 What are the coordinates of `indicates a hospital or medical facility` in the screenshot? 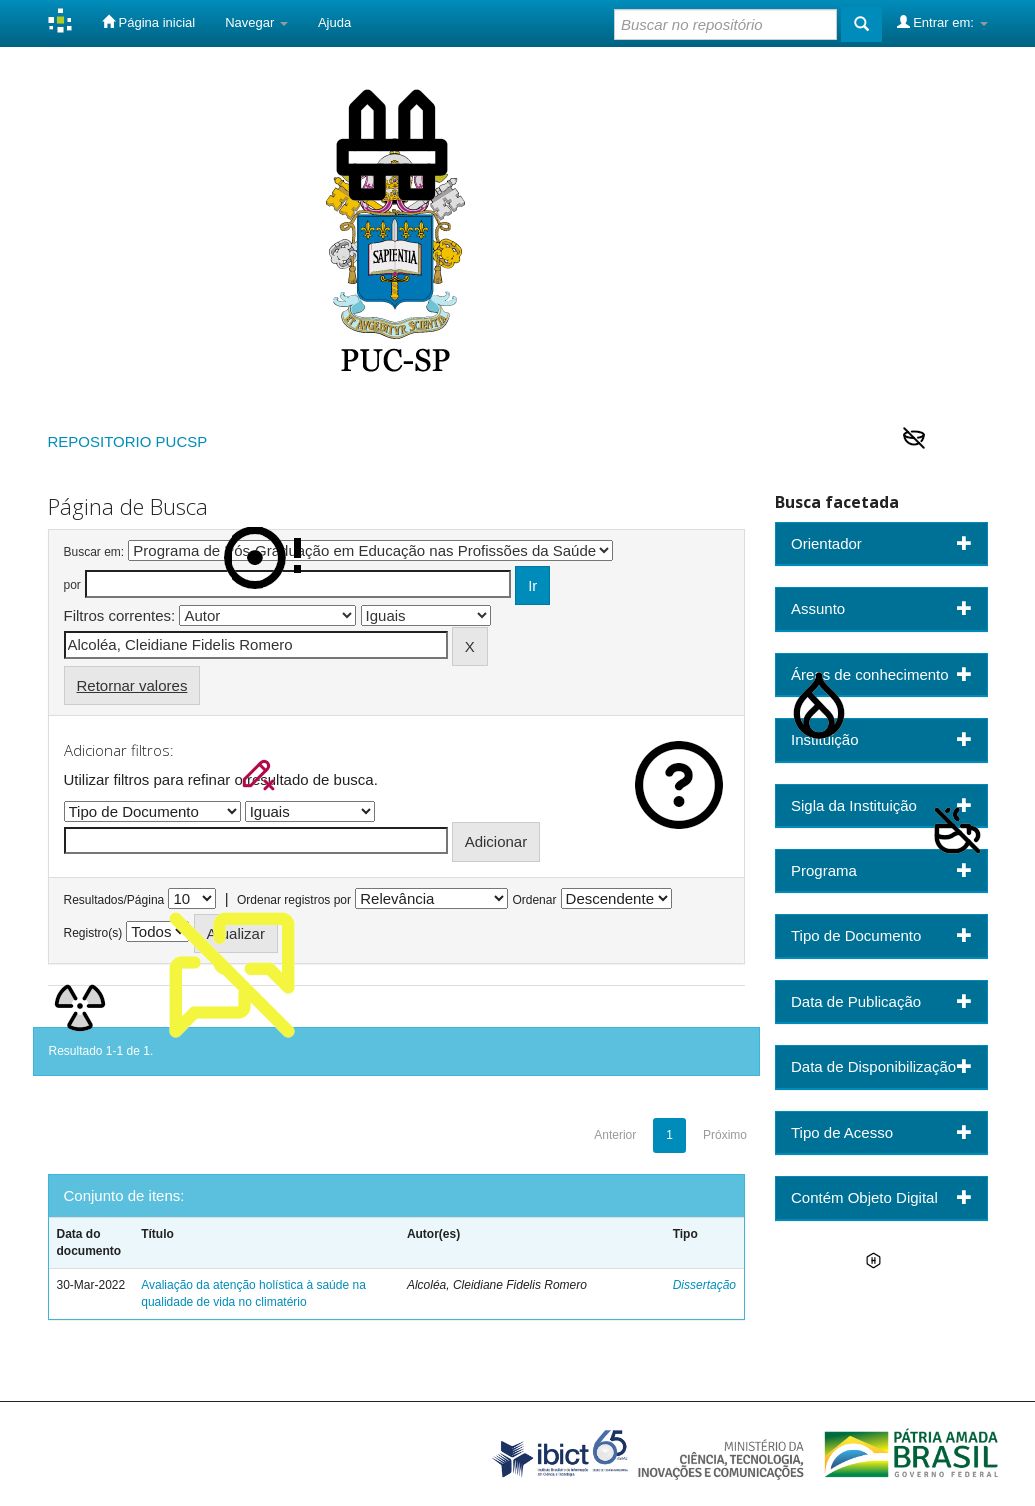 It's located at (873, 1260).